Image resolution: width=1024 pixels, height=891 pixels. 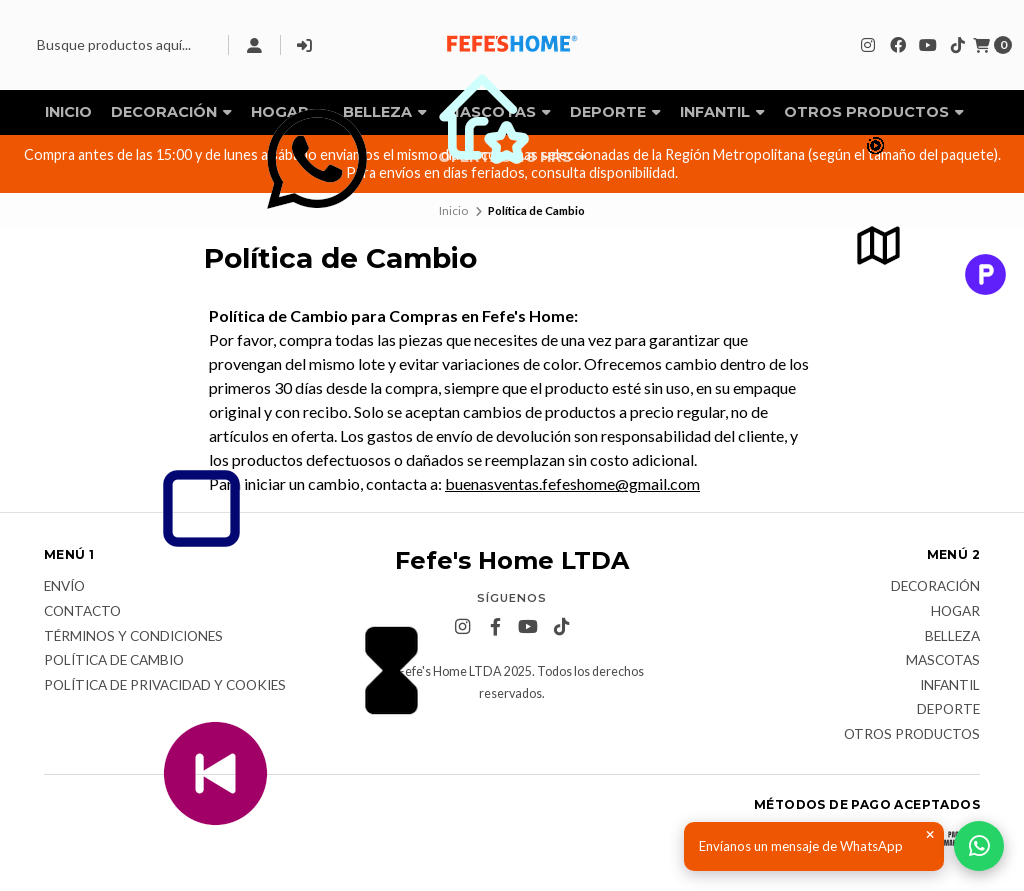 What do you see at coordinates (985, 274) in the screenshot?
I see `find nearby parking locations` at bounding box center [985, 274].